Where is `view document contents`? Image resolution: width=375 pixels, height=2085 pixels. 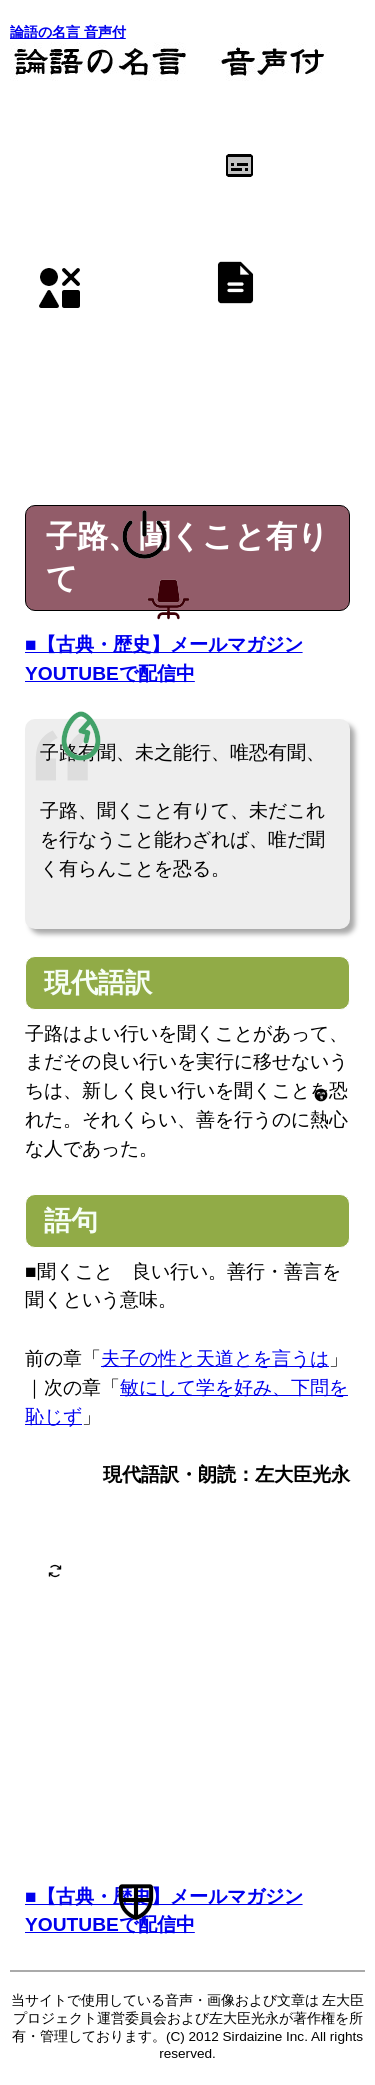 view document contents is located at coordinates (235, 282).